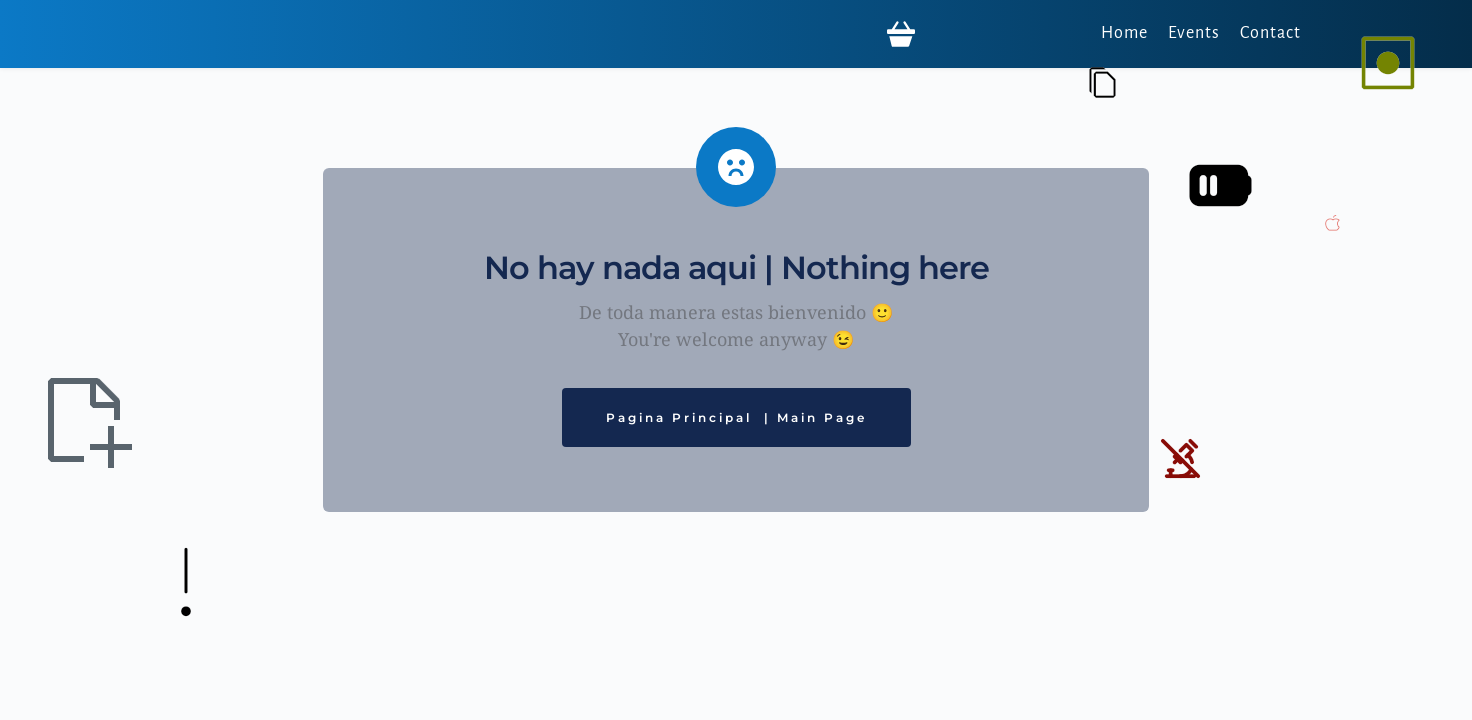 The image size is (1472, 720). Describe the element at coordinates (1333, 224) in the screenshot. I see `apple company logo or branding` at that location.